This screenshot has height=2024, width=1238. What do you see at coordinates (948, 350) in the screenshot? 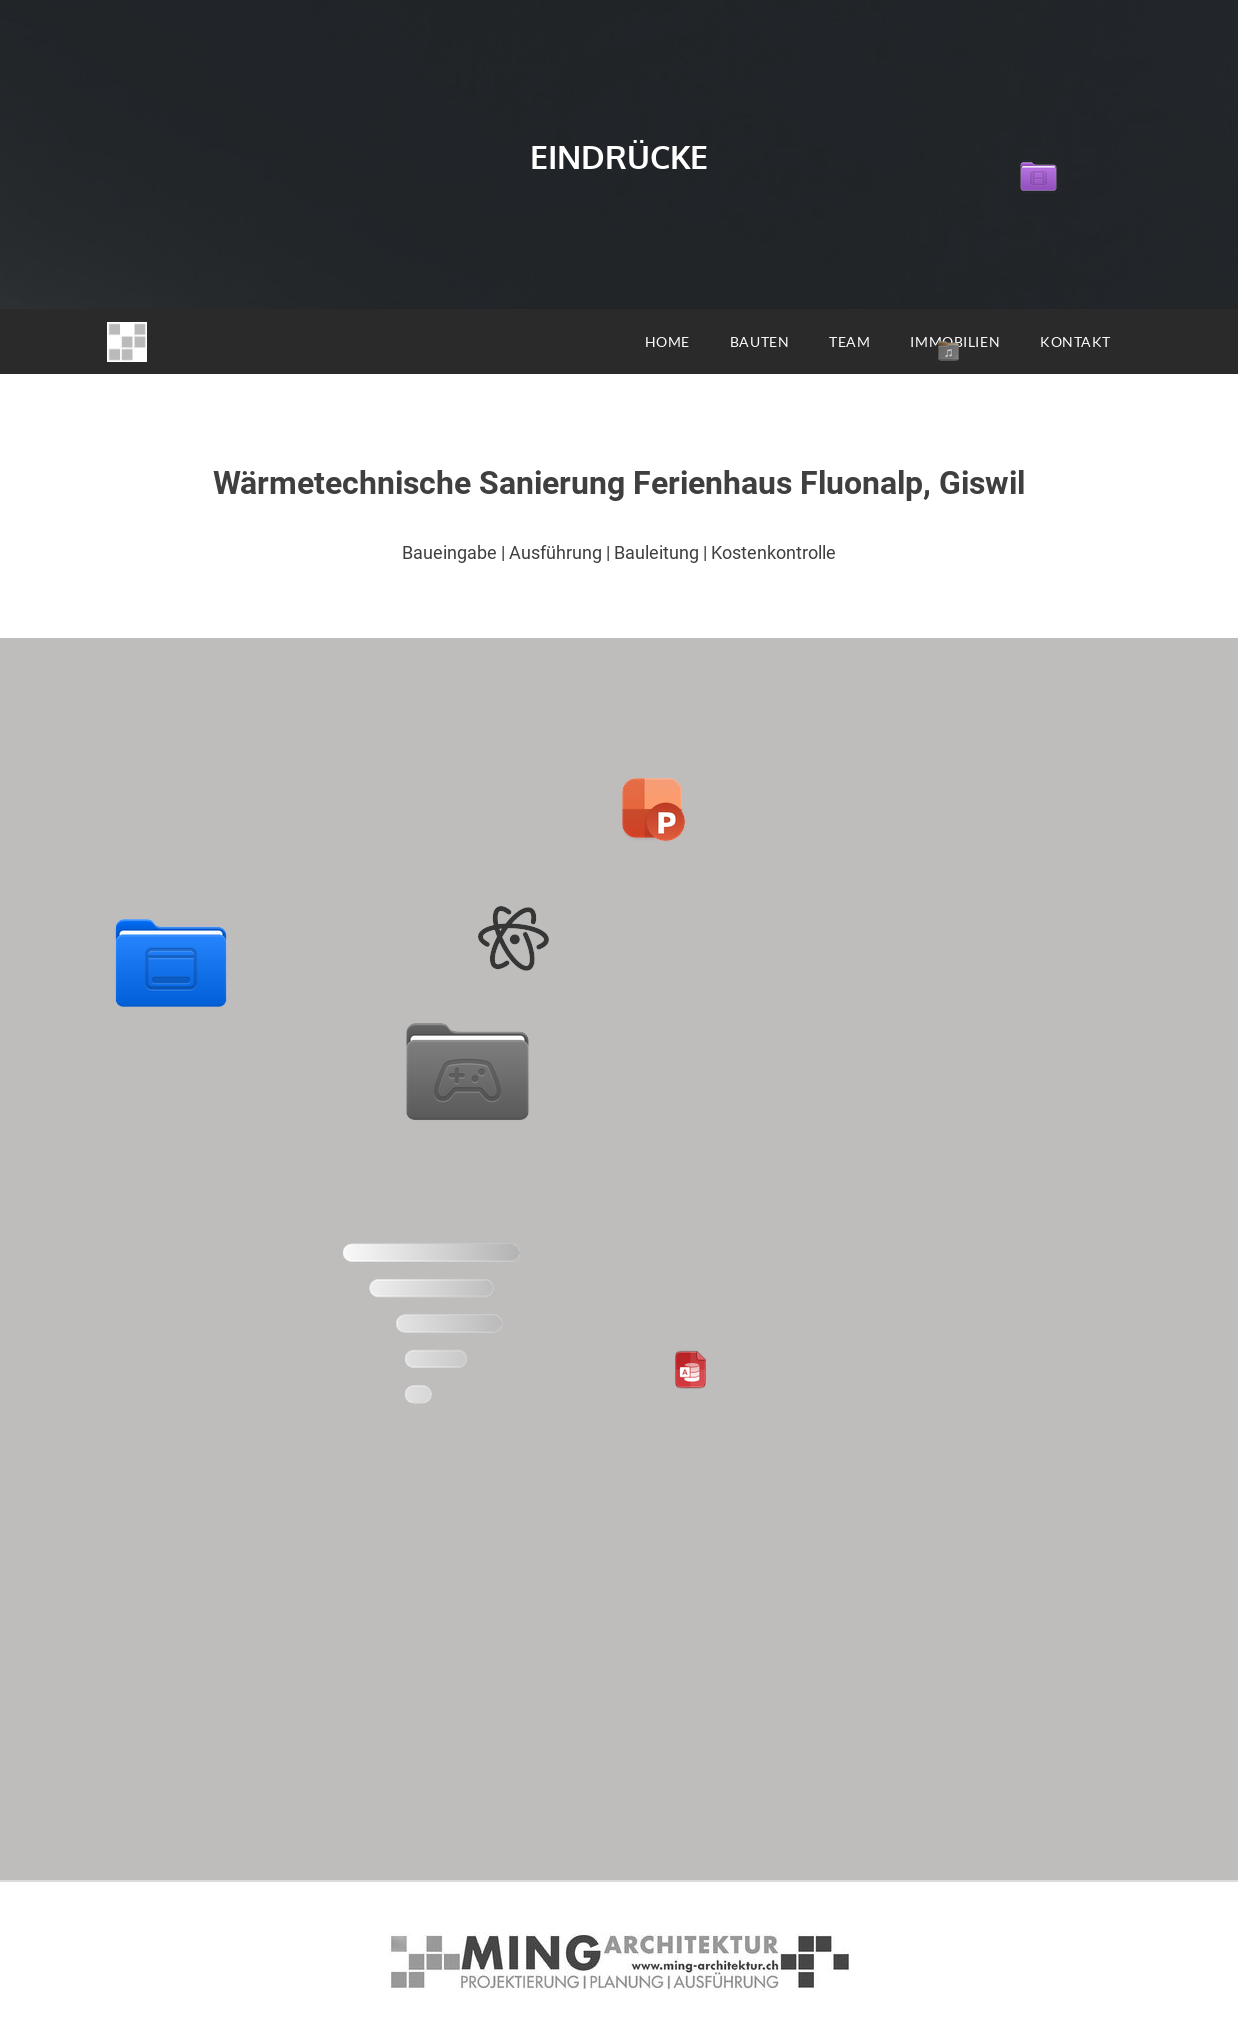
I see `open your music folder` at bounding box center [948, 350].